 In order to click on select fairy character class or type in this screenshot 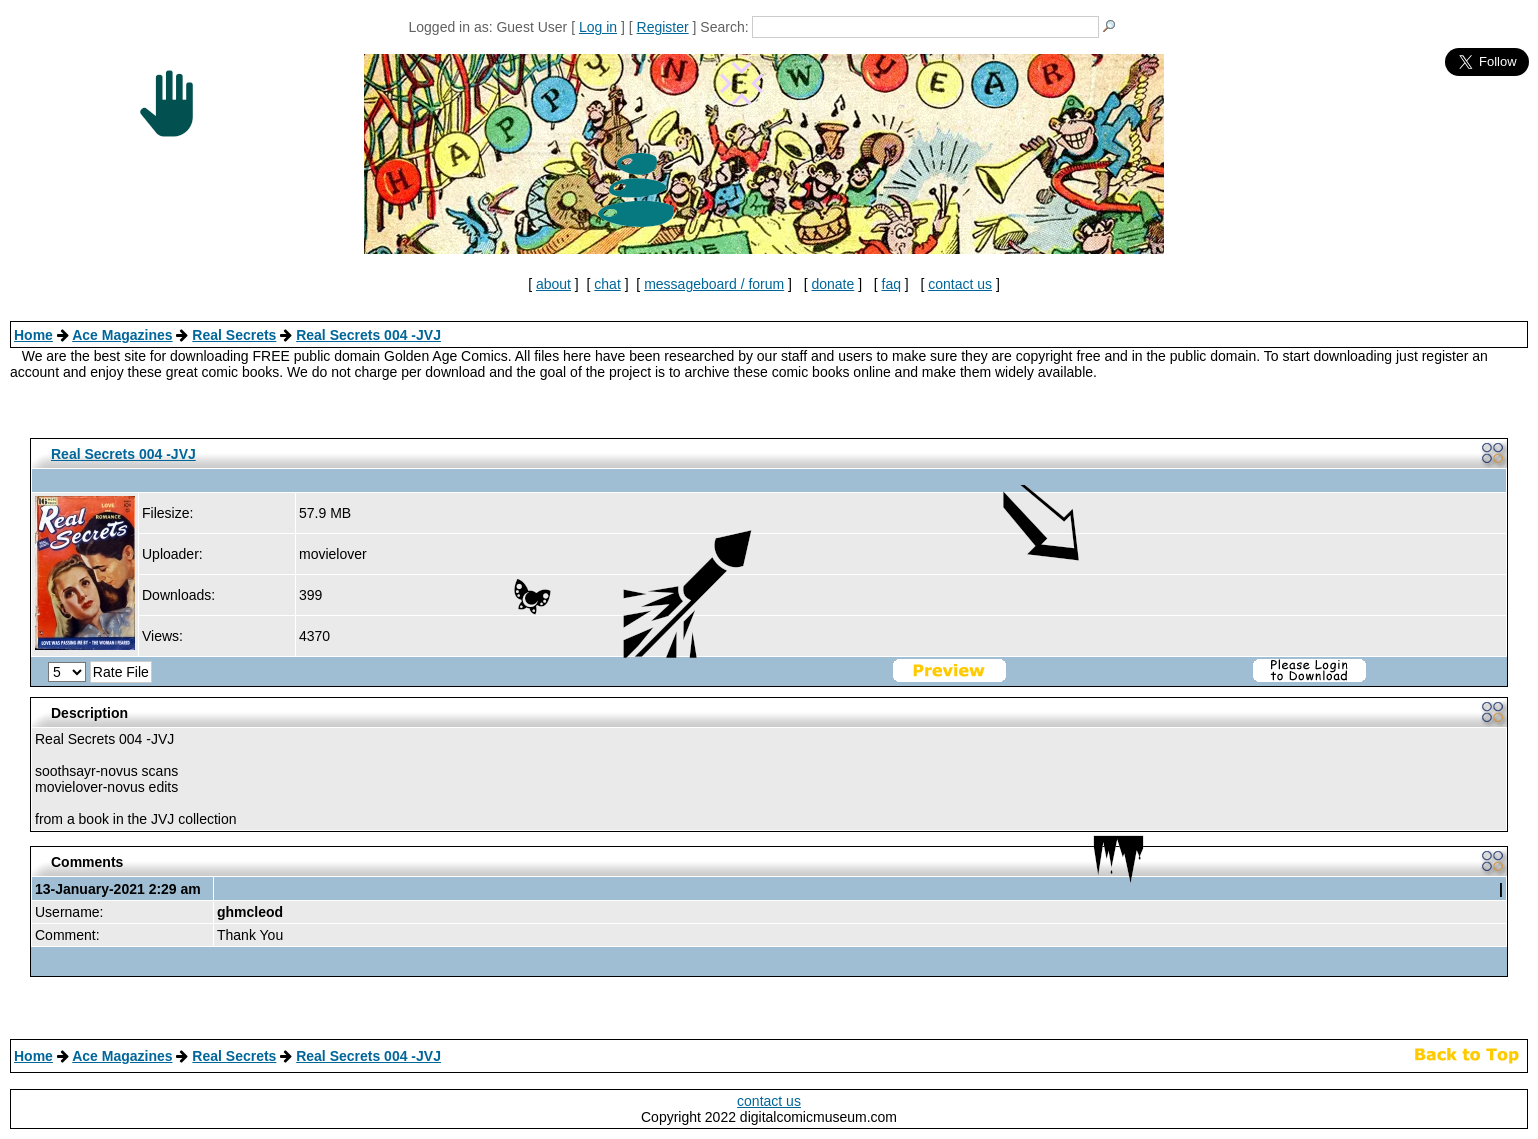, I will do `click(532, 596)`.